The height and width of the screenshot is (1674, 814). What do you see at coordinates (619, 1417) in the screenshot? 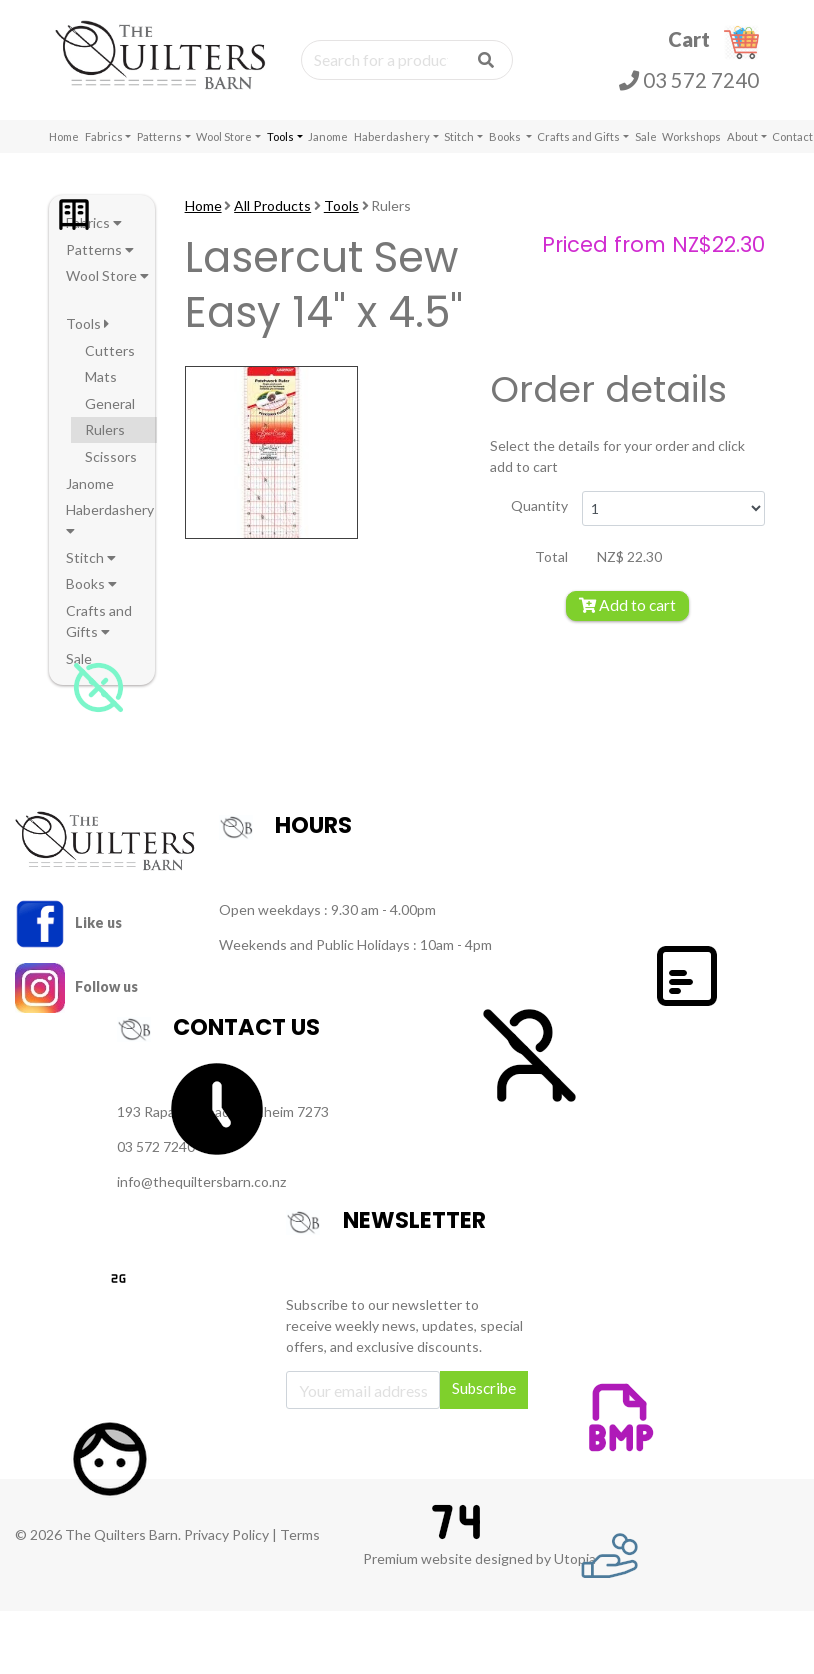
I see `indicates a BMP image file type` at bounding box center [619, 1417].